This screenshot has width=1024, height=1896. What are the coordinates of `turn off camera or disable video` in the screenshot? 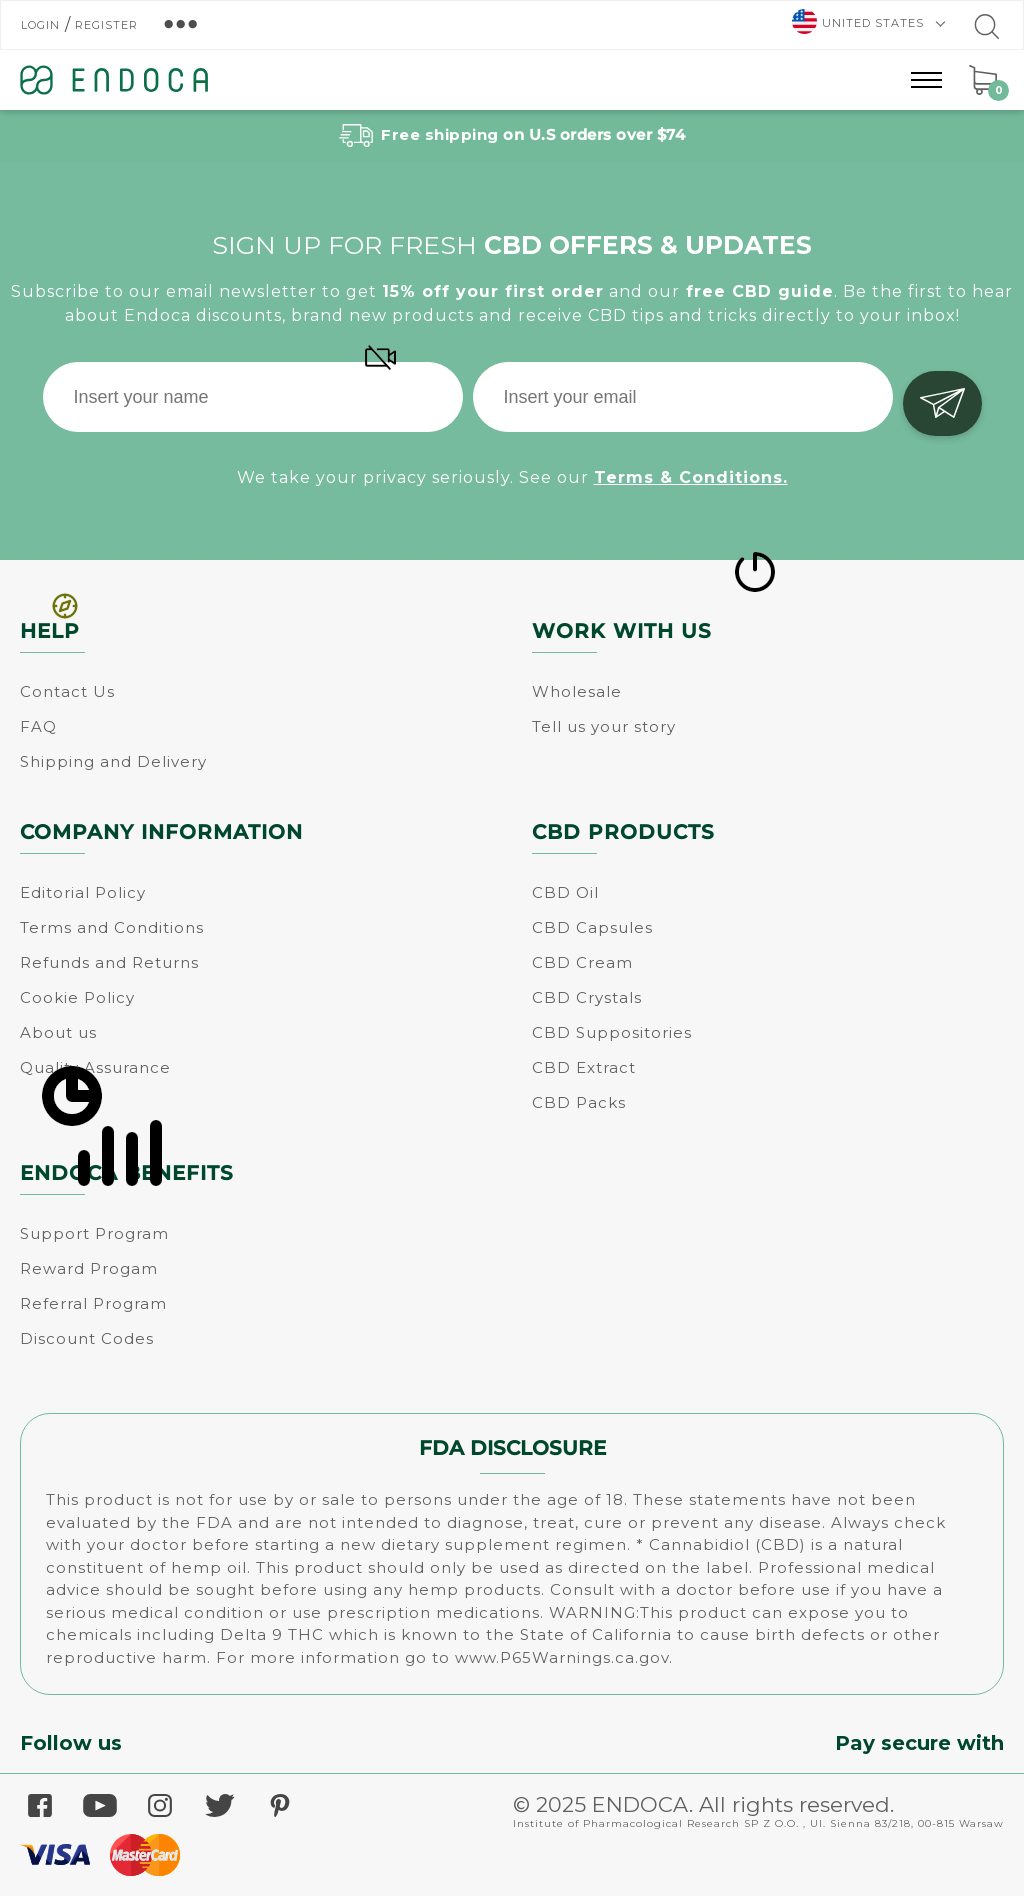 It's located at (379, 357).